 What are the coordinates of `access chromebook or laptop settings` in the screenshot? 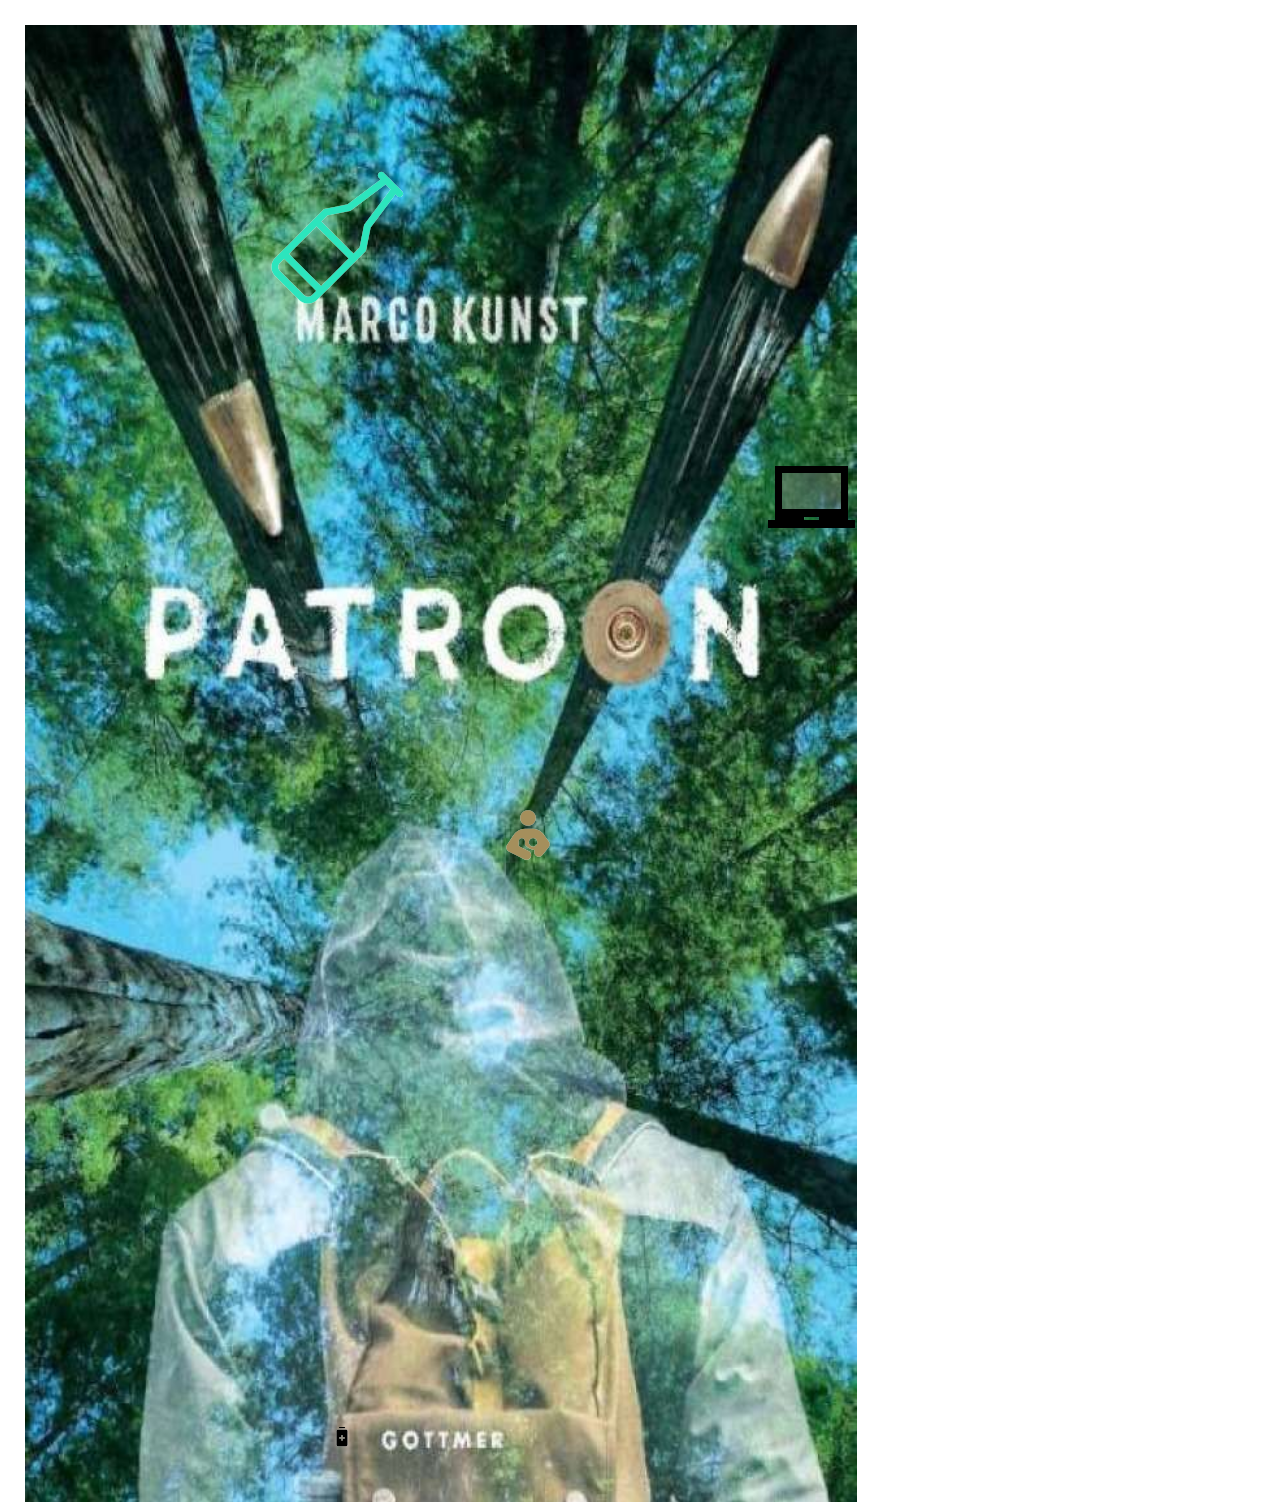 It's located at (811, 498).